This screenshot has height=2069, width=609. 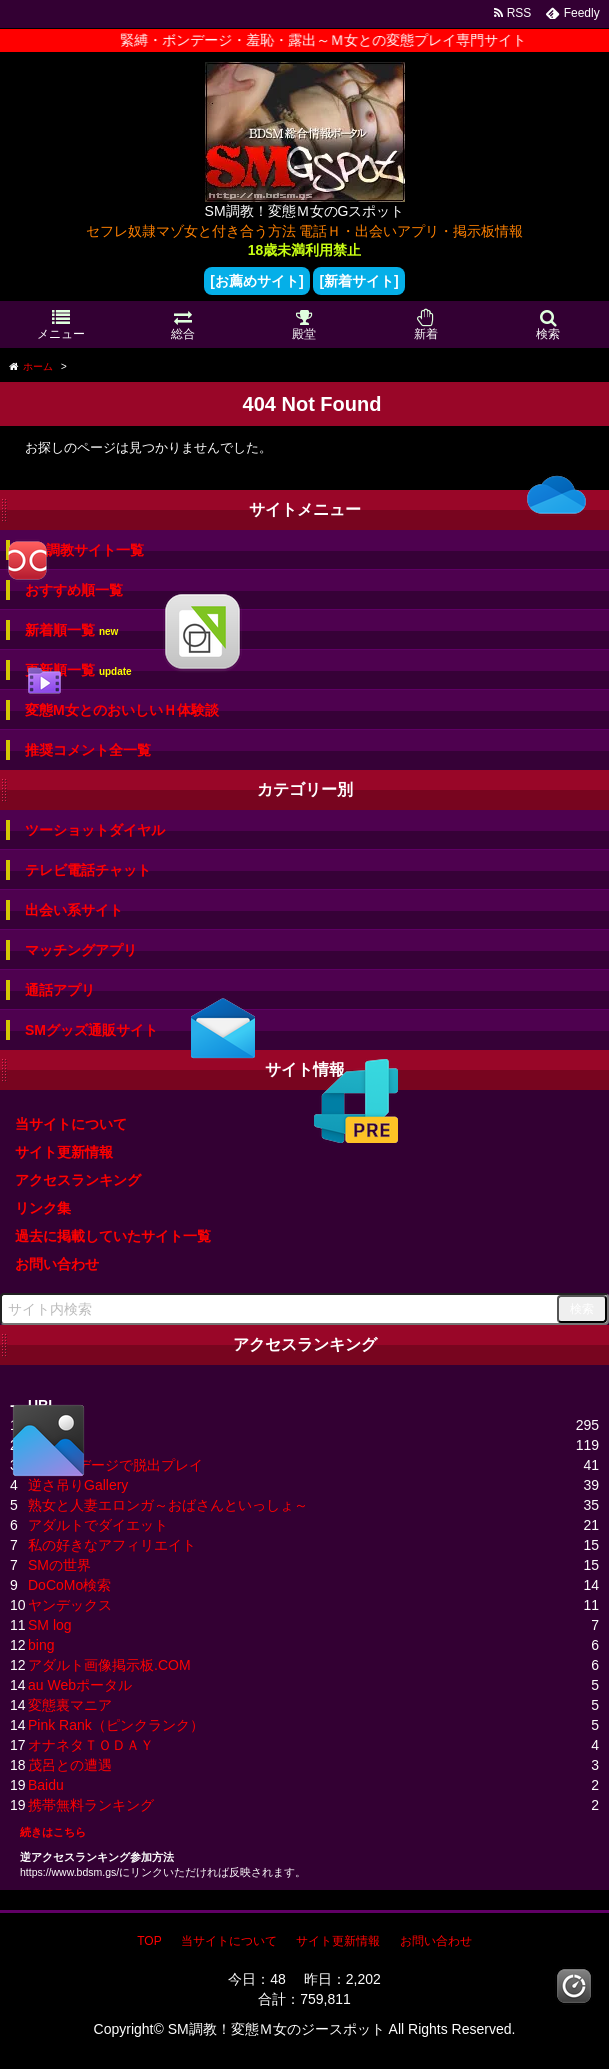 What do you see at coordinates (44, 681) in the screenshot?
I see `open your videos folder` at bounding box center [44, 681].